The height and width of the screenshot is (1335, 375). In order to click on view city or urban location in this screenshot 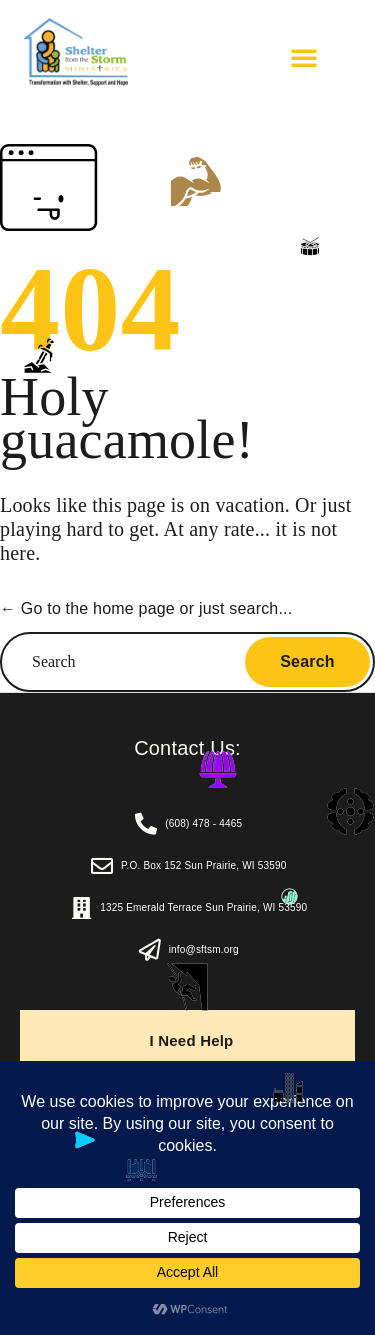, I will do `click(288, 1088)`.